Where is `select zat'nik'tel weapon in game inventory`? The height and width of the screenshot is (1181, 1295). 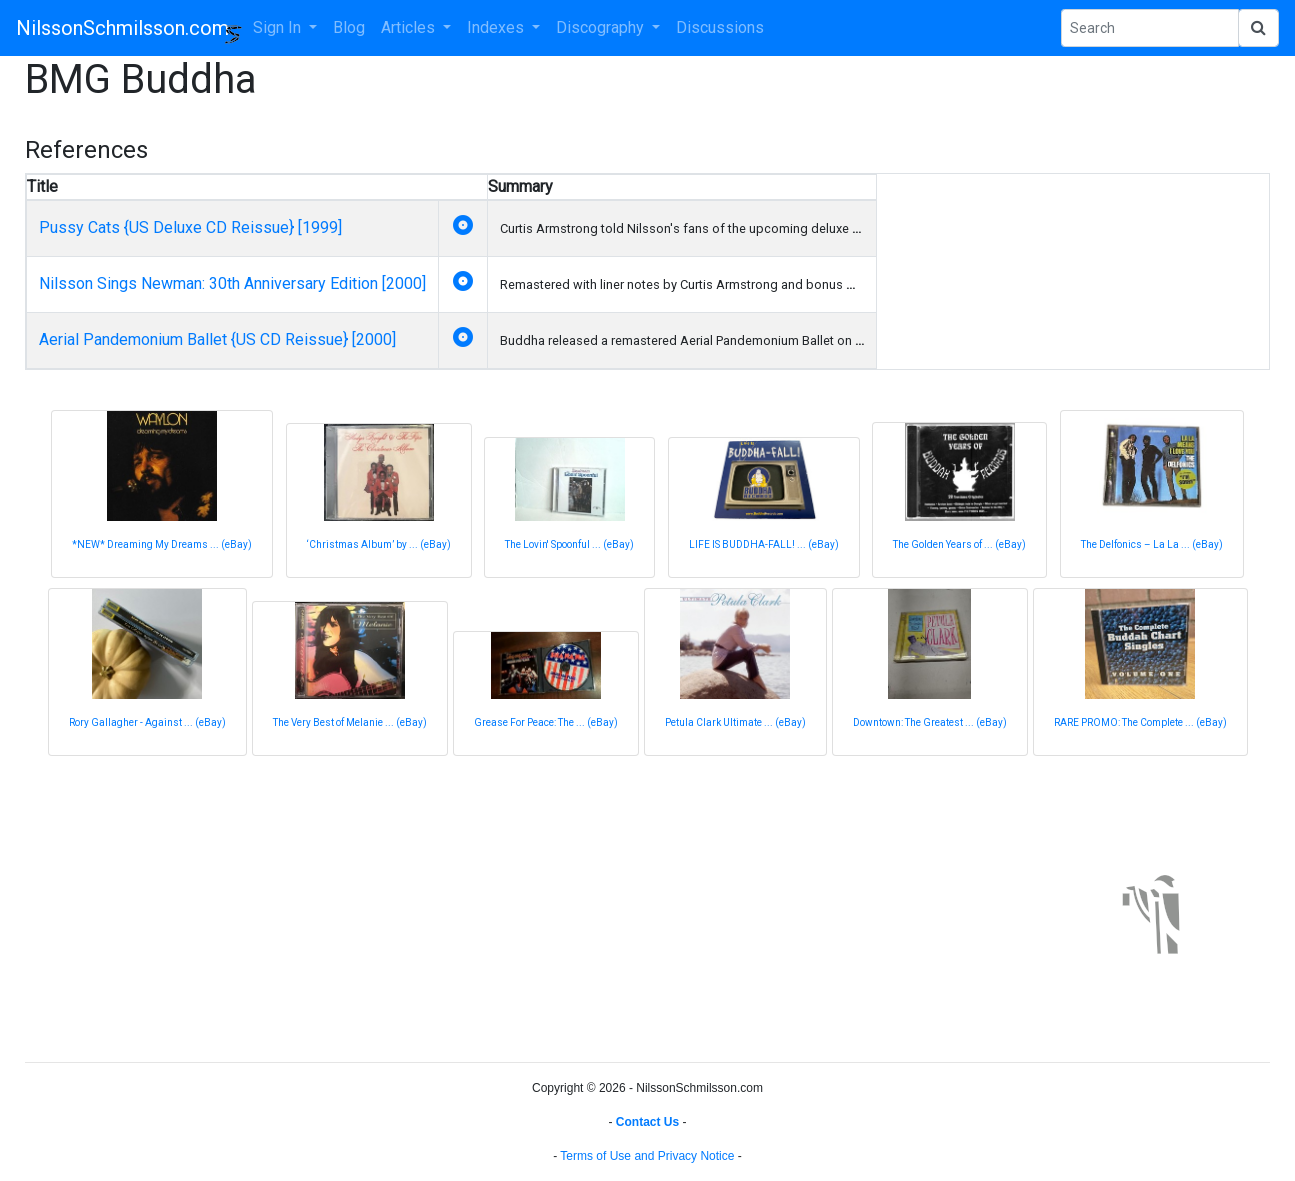 select zat'nik'tel weapon in game inventory is located at coordinates (233, 34).